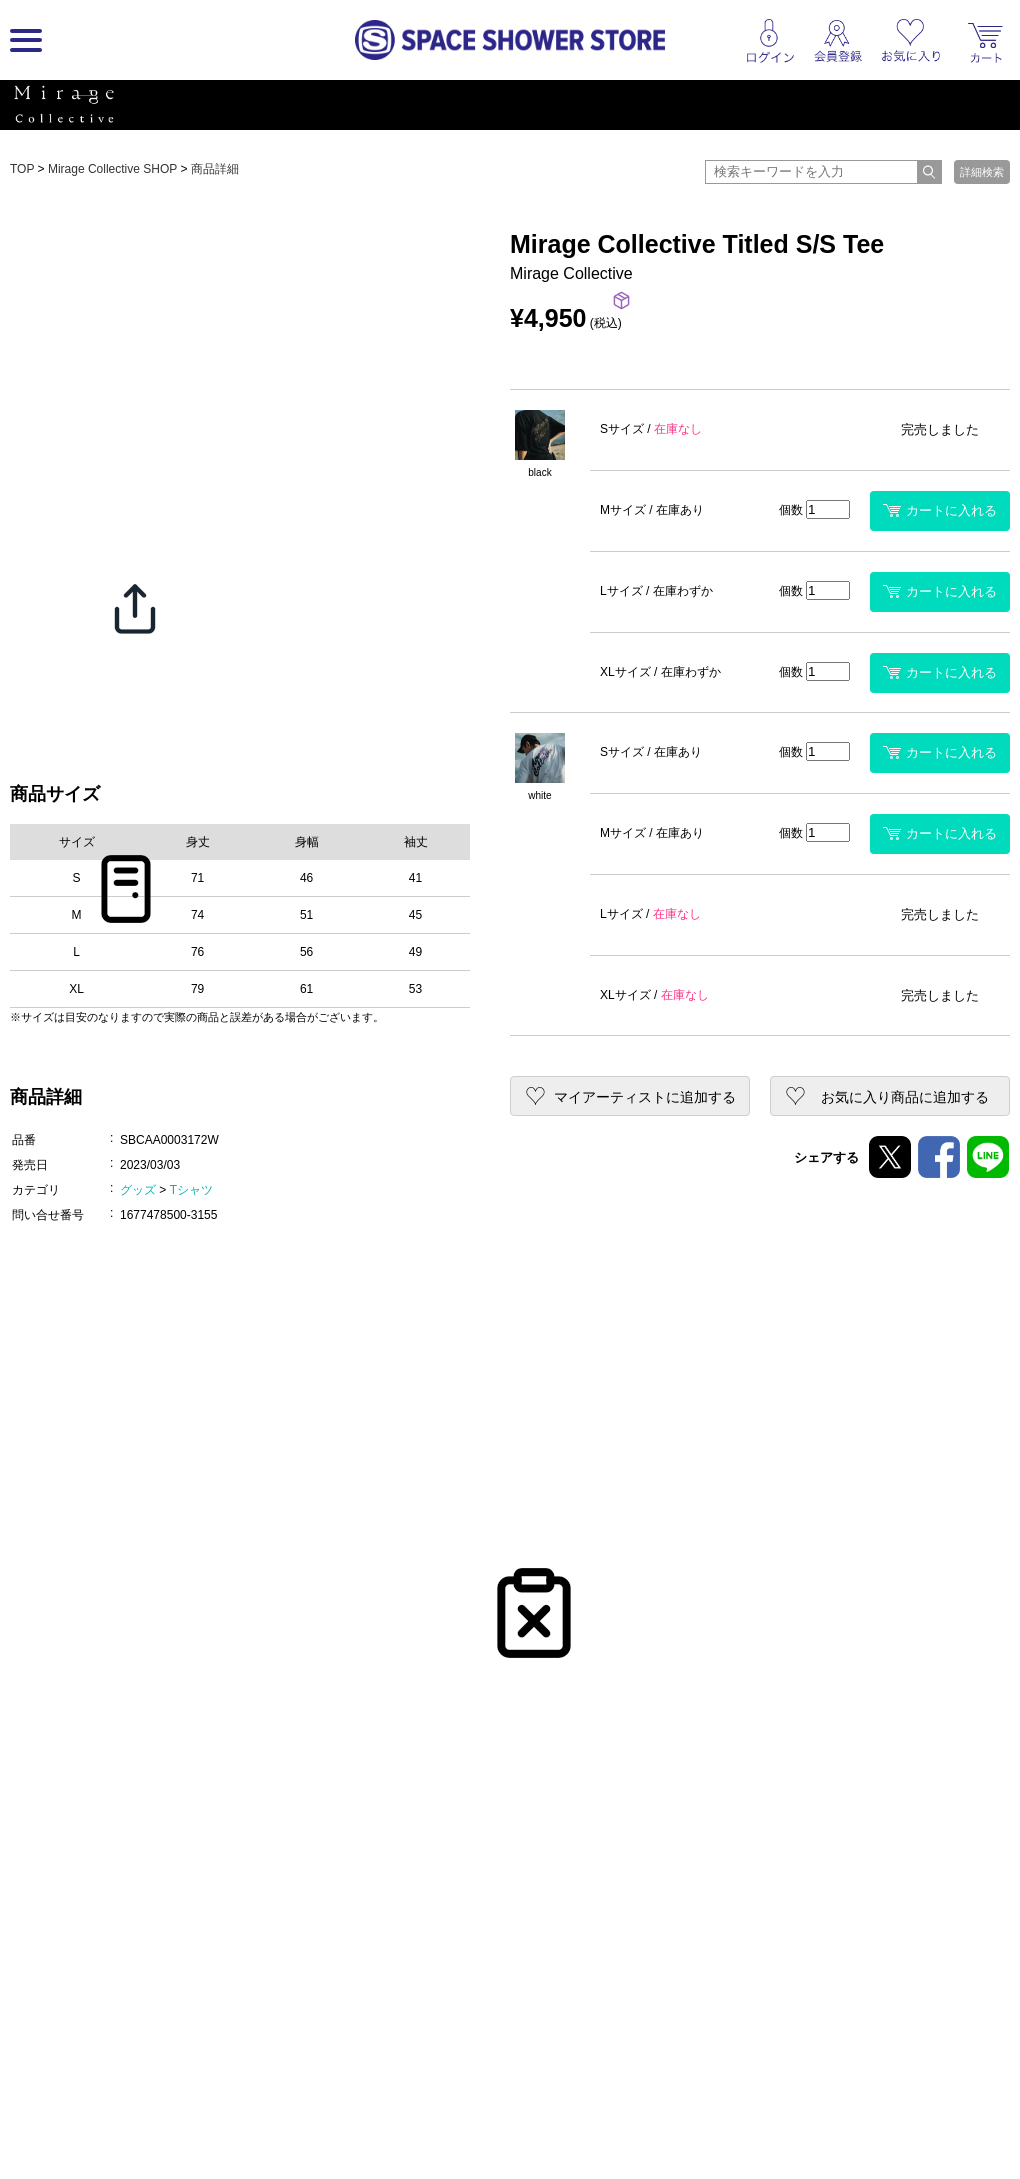 The height and width of the screenshot is (2179, 1020). I want to click on share content to another app or platform, so click(135, 609).